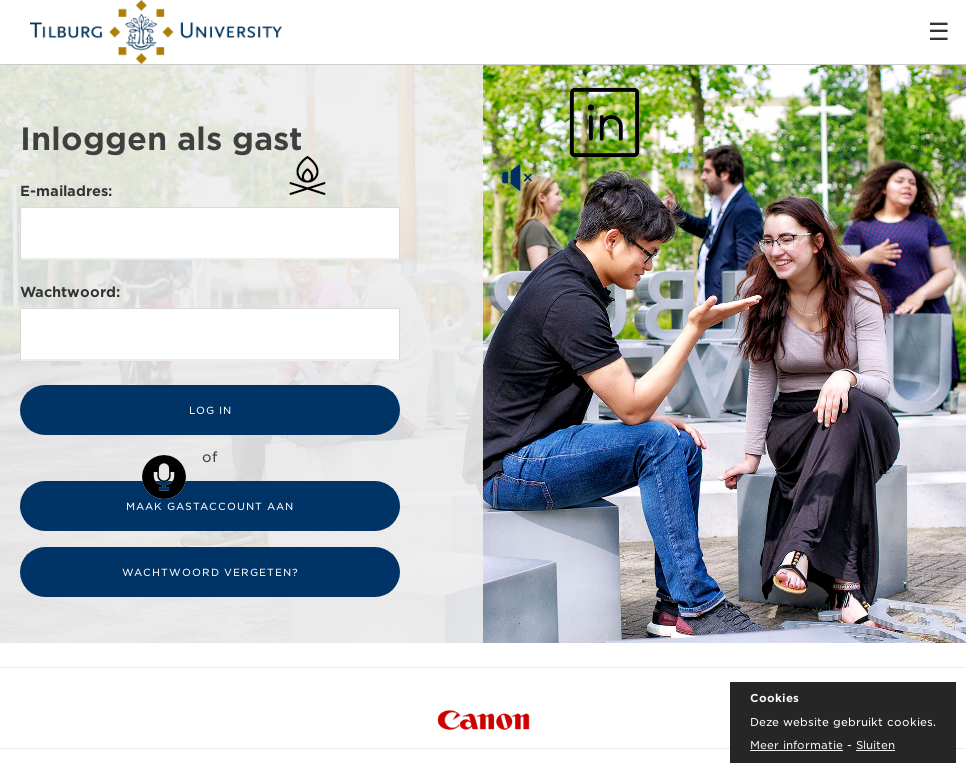  I want to click on open LinkedIn profile or app, so click(604, 122).